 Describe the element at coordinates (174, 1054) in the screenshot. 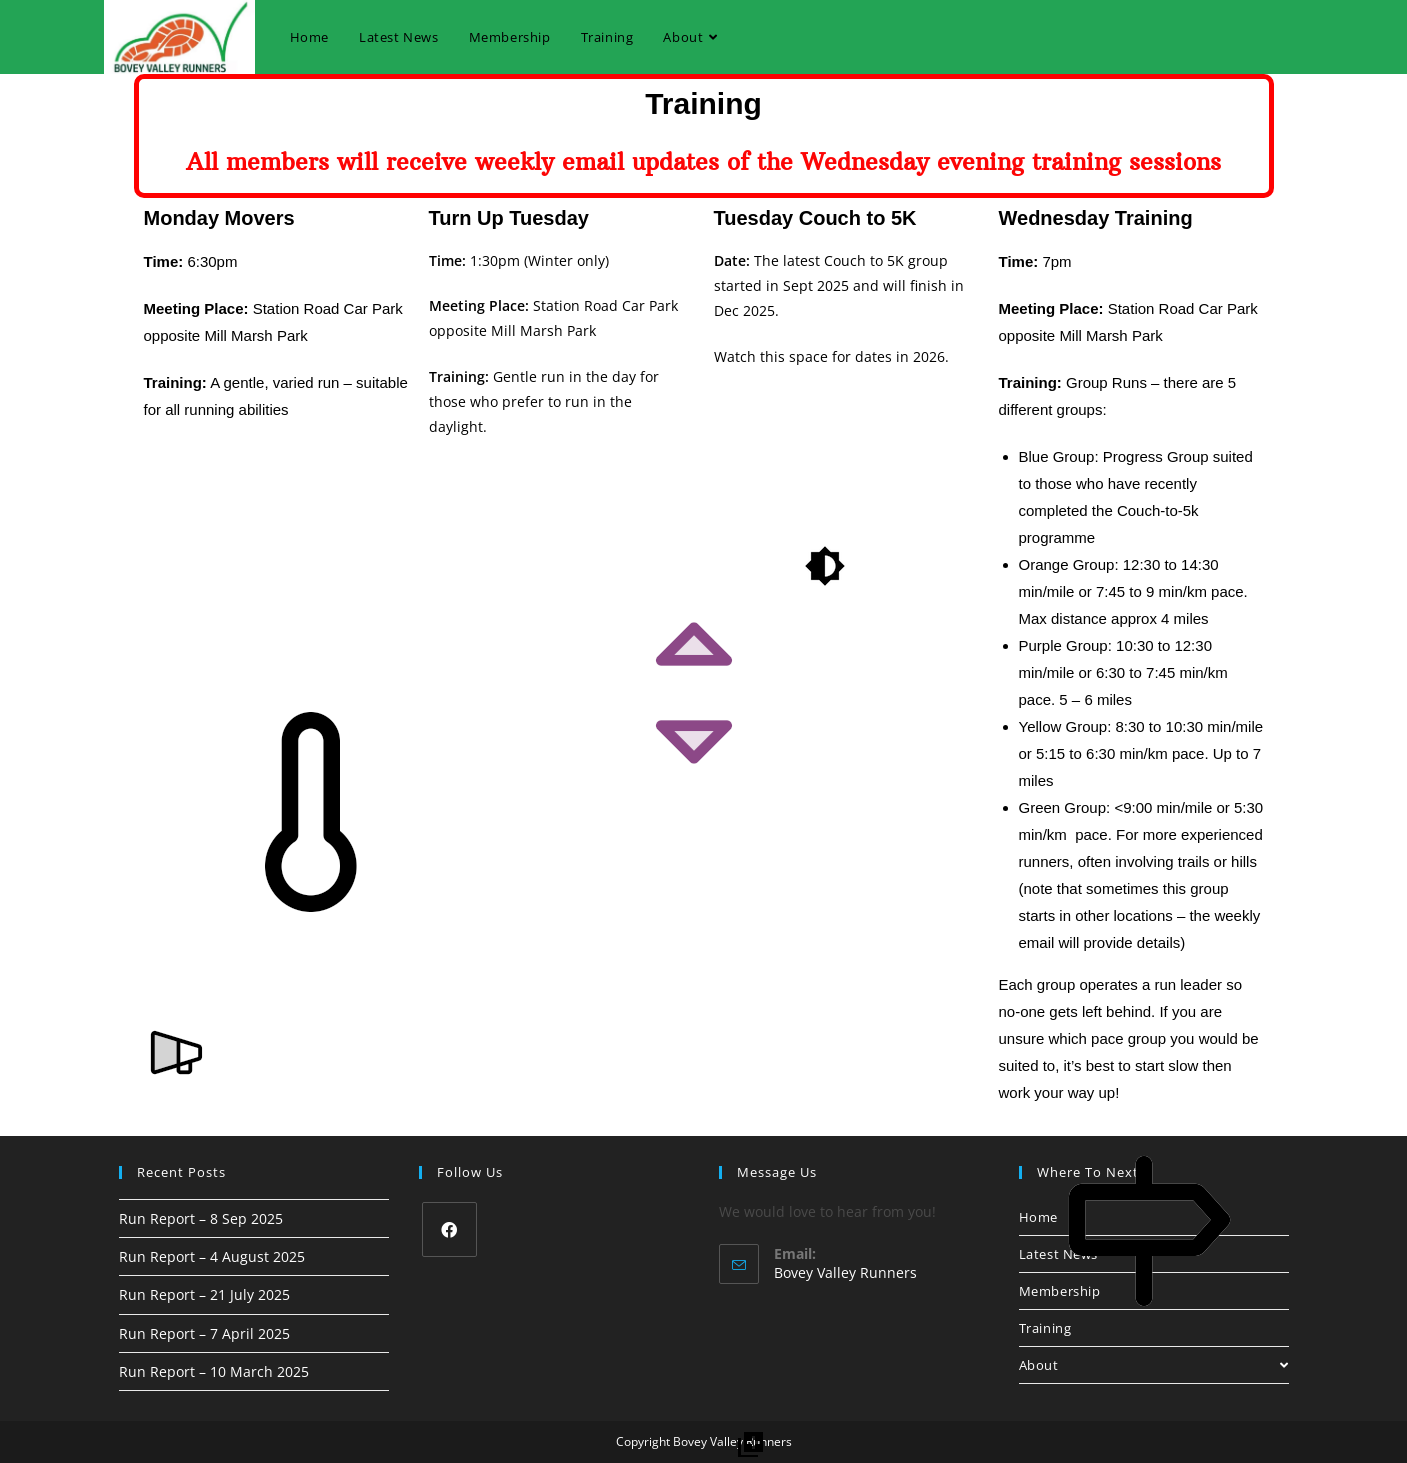

I see `make an announcement or broadcast` at that location.